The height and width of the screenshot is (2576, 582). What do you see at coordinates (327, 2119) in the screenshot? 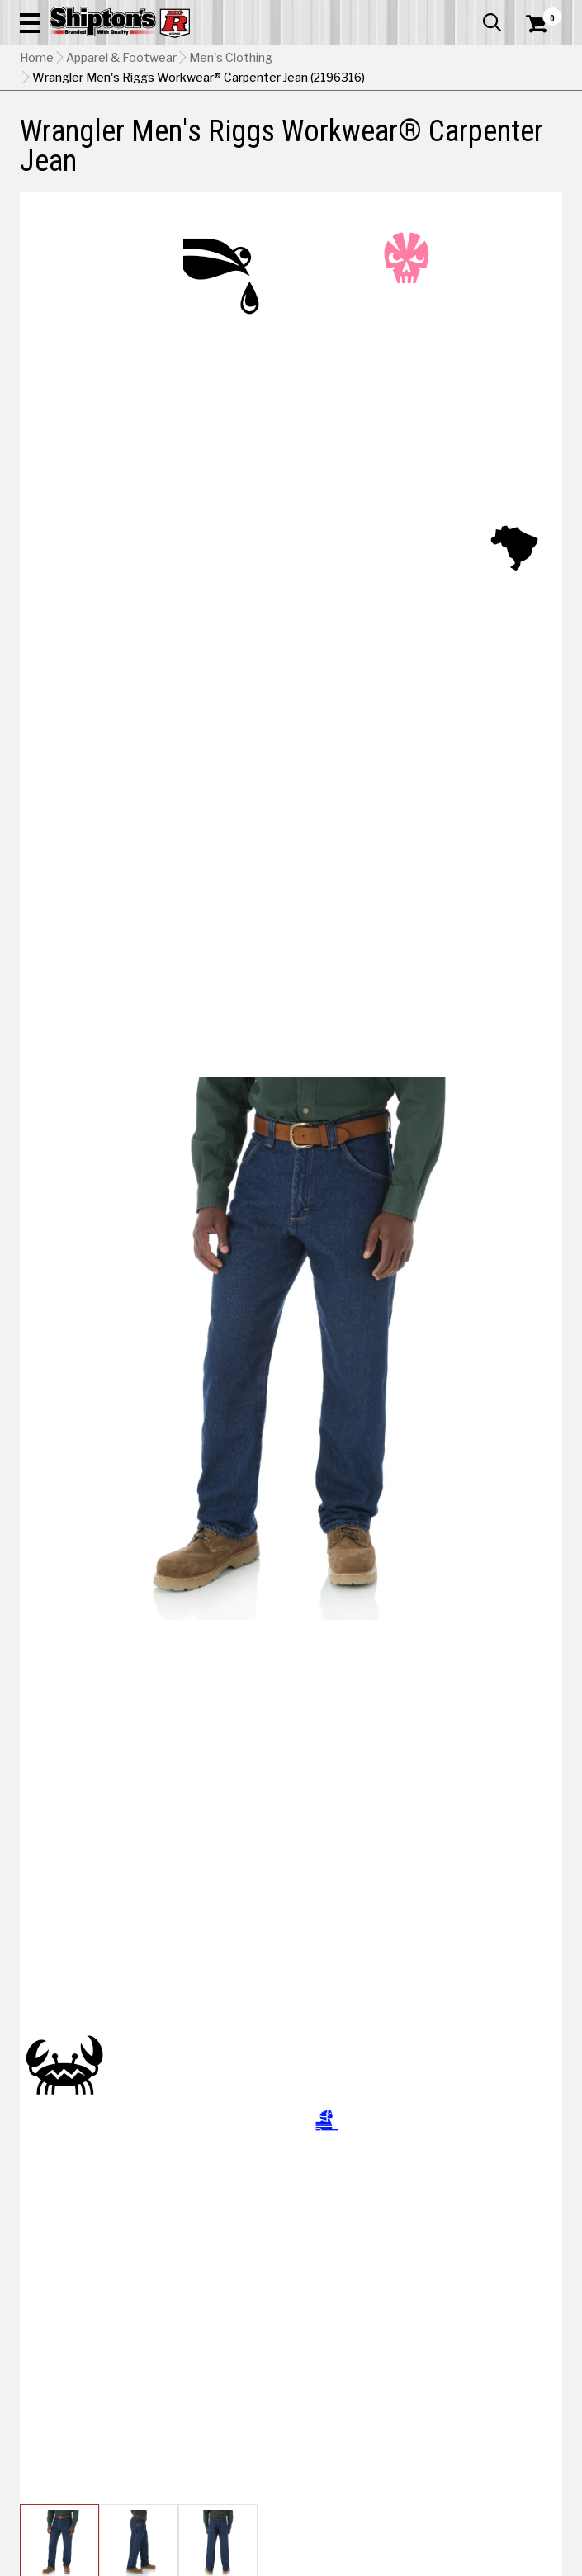
I see `explore ancient Egypt themed content` at bounding box center [327, 2119].